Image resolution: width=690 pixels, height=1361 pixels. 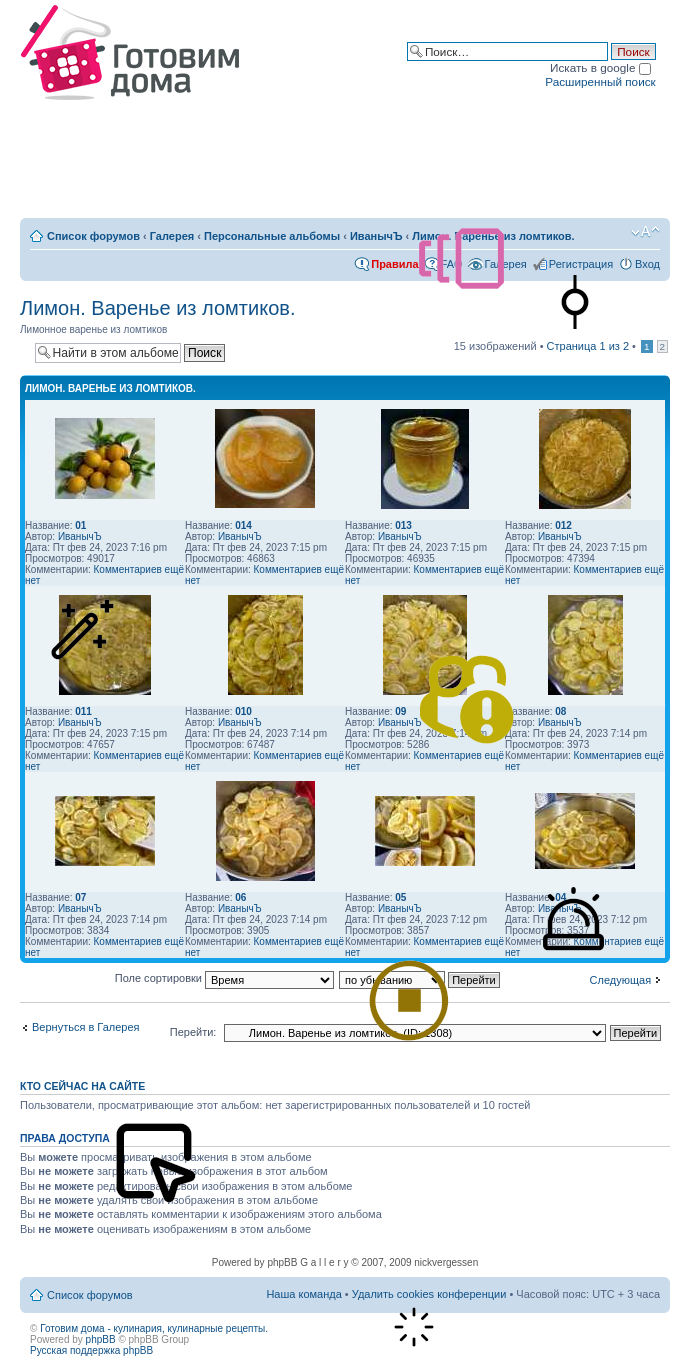 What do you see at coordinates (409, 1000) in the screenshot?
I see `stop a running process or task` at bounding box center [409, 1000].